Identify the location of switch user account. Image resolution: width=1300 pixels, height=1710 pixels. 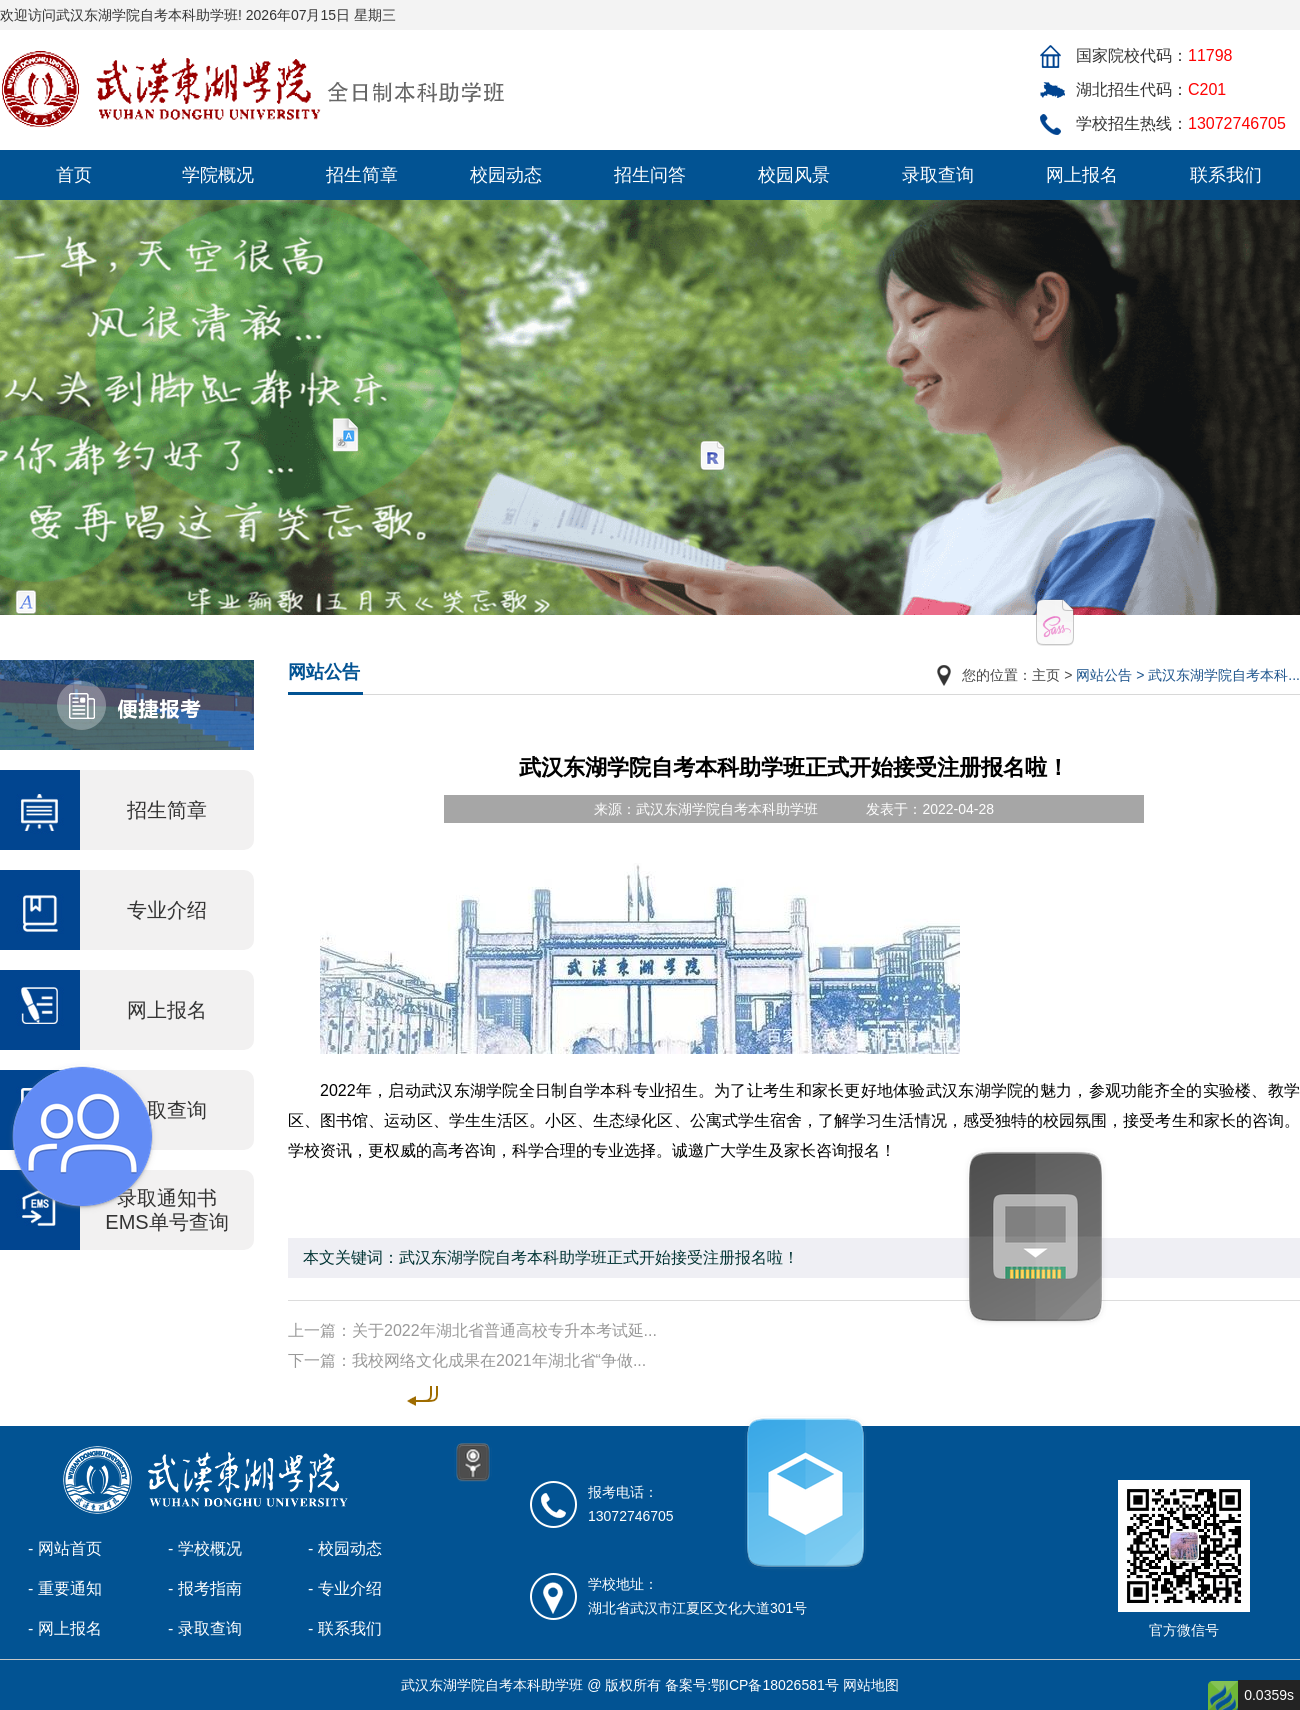
(82, 1136).